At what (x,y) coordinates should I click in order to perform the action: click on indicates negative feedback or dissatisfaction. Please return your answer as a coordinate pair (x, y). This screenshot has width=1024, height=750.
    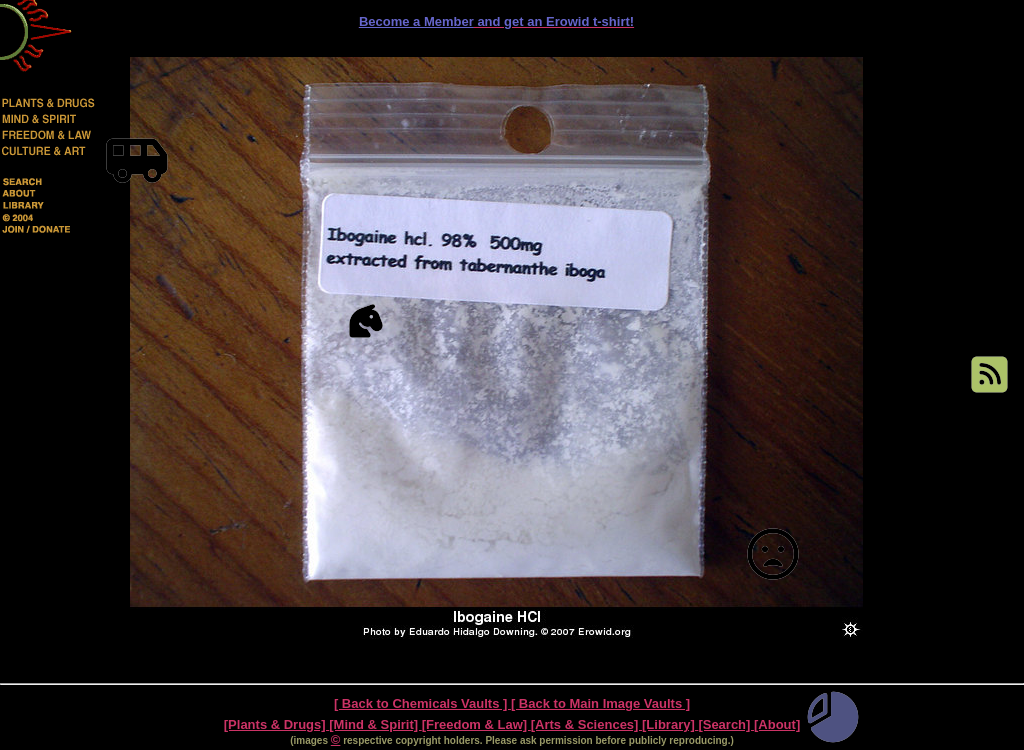
    Looking at the image, I should click on (773, 554).